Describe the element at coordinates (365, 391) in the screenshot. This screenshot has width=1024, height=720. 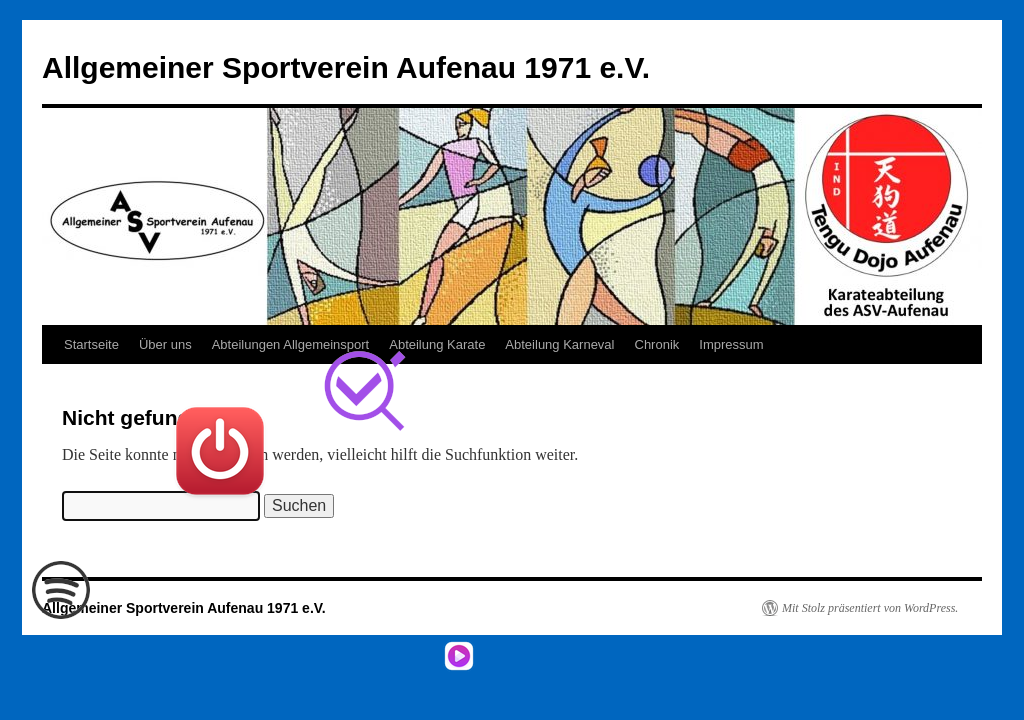
I see `open system configuration or setup assistant` at that location.